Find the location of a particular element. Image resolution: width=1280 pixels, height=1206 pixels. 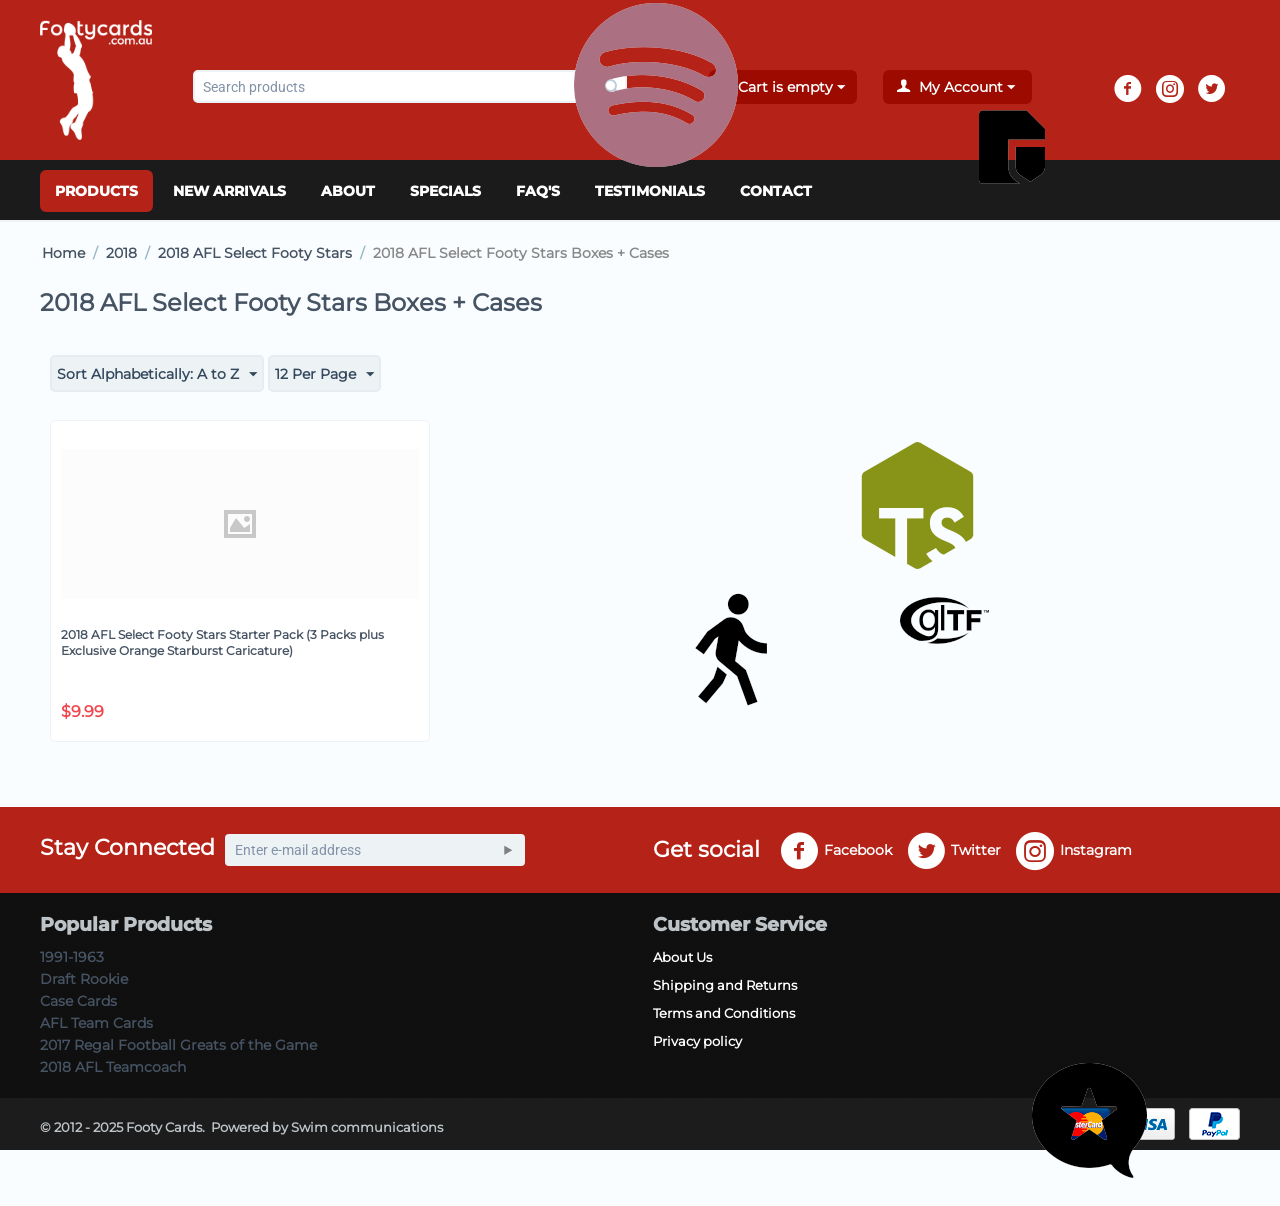

indicates a protected or secure file is located at coordinates (1012, 147).